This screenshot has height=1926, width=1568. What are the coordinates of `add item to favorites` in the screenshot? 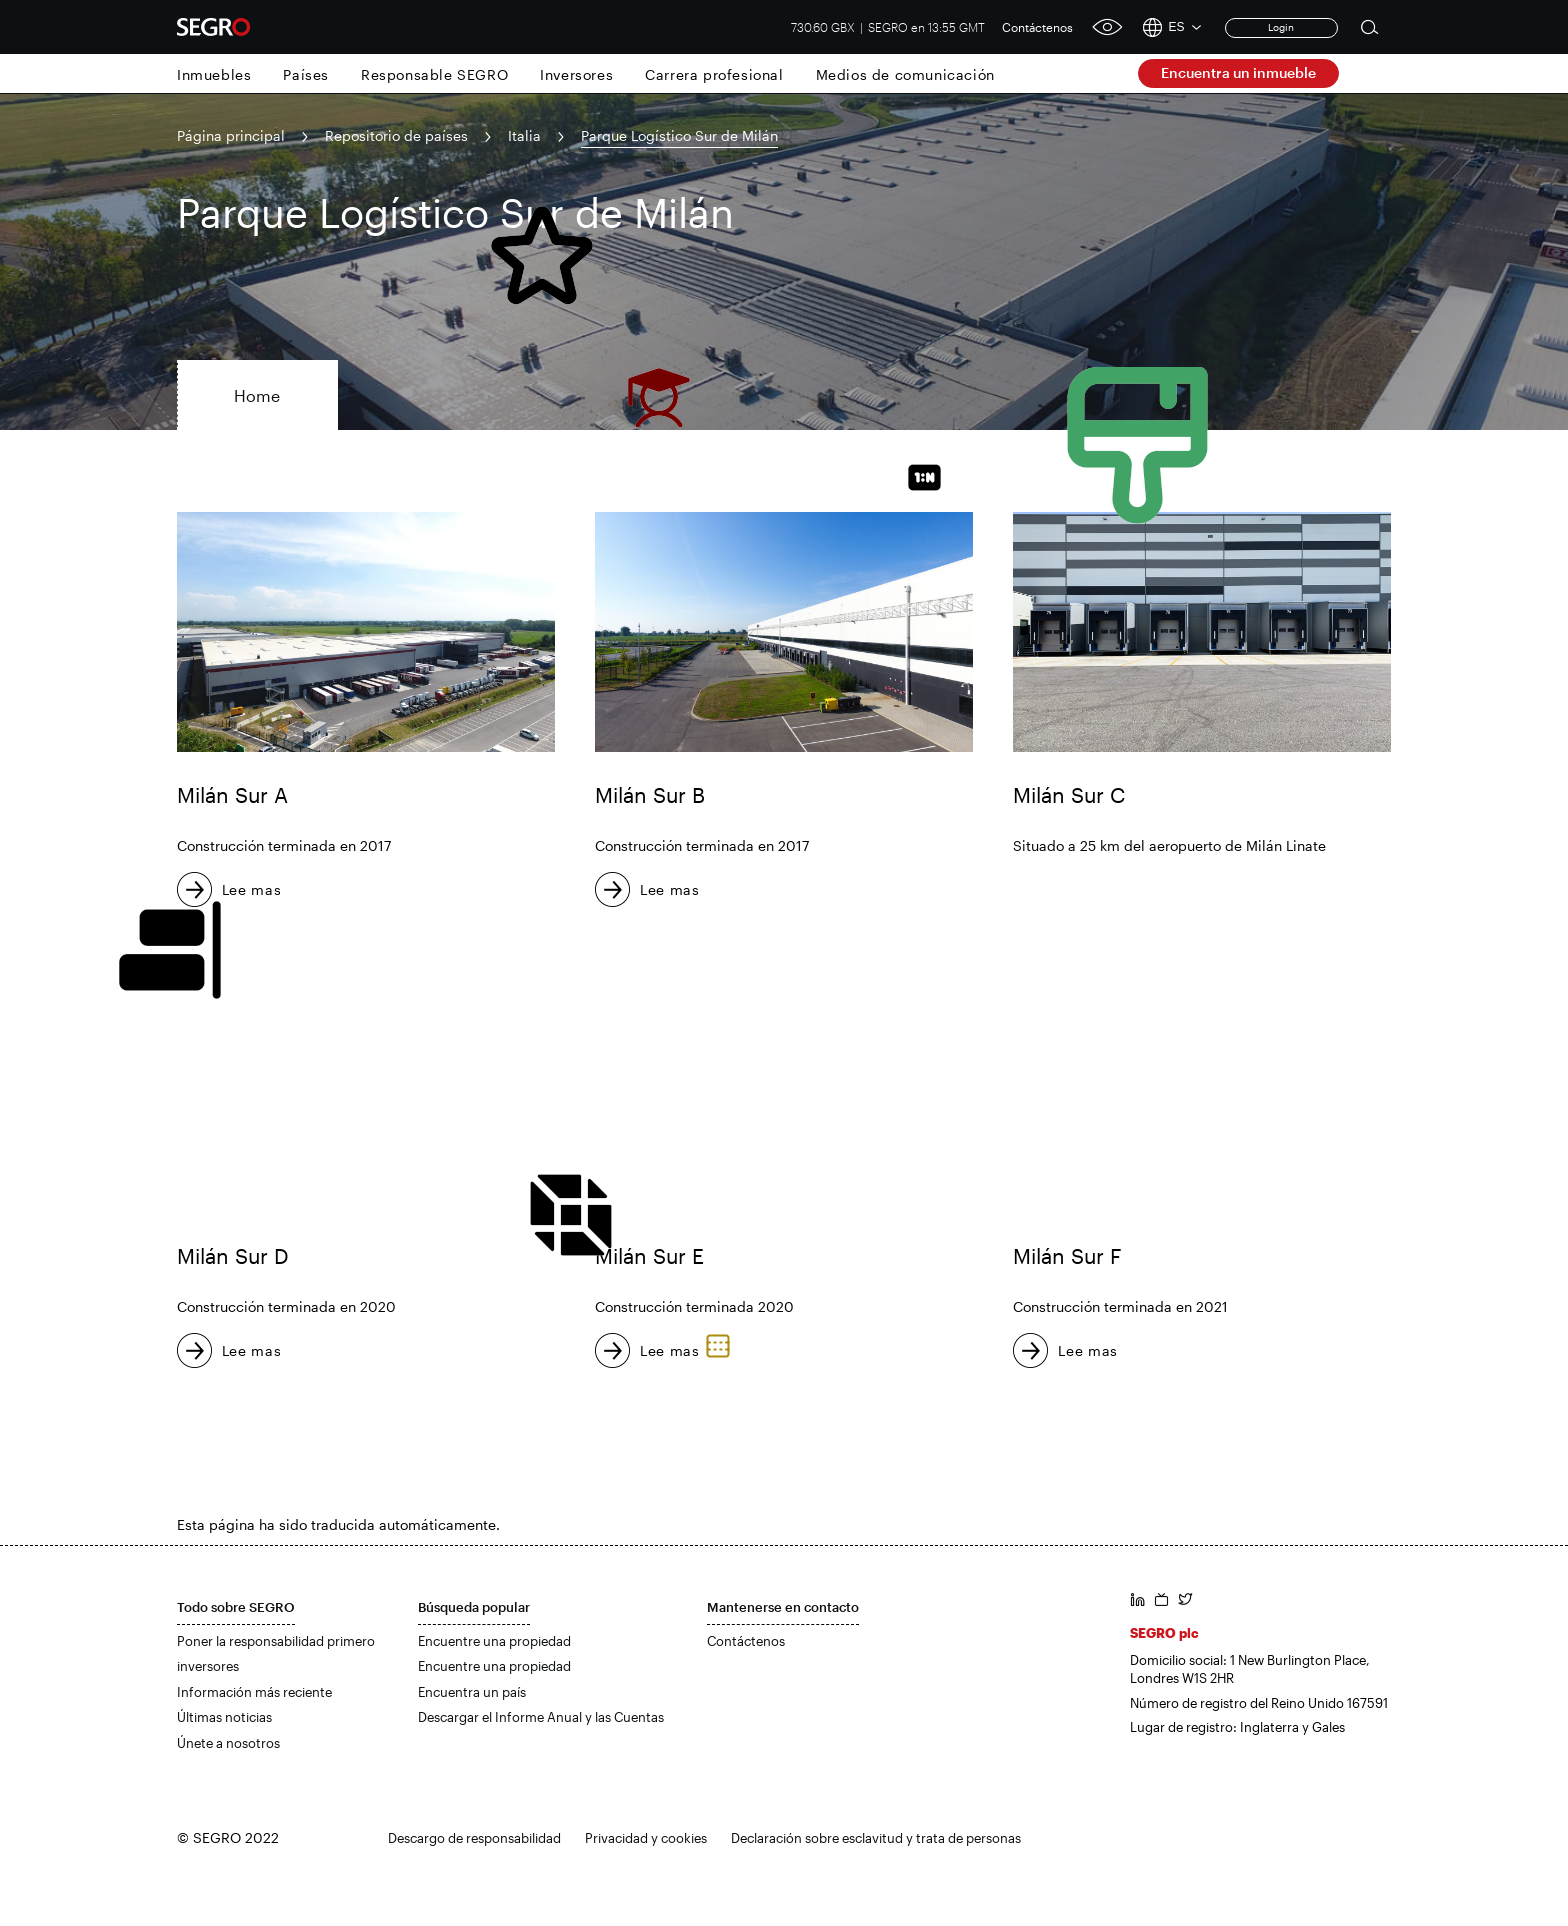 It's located at (542, 257).